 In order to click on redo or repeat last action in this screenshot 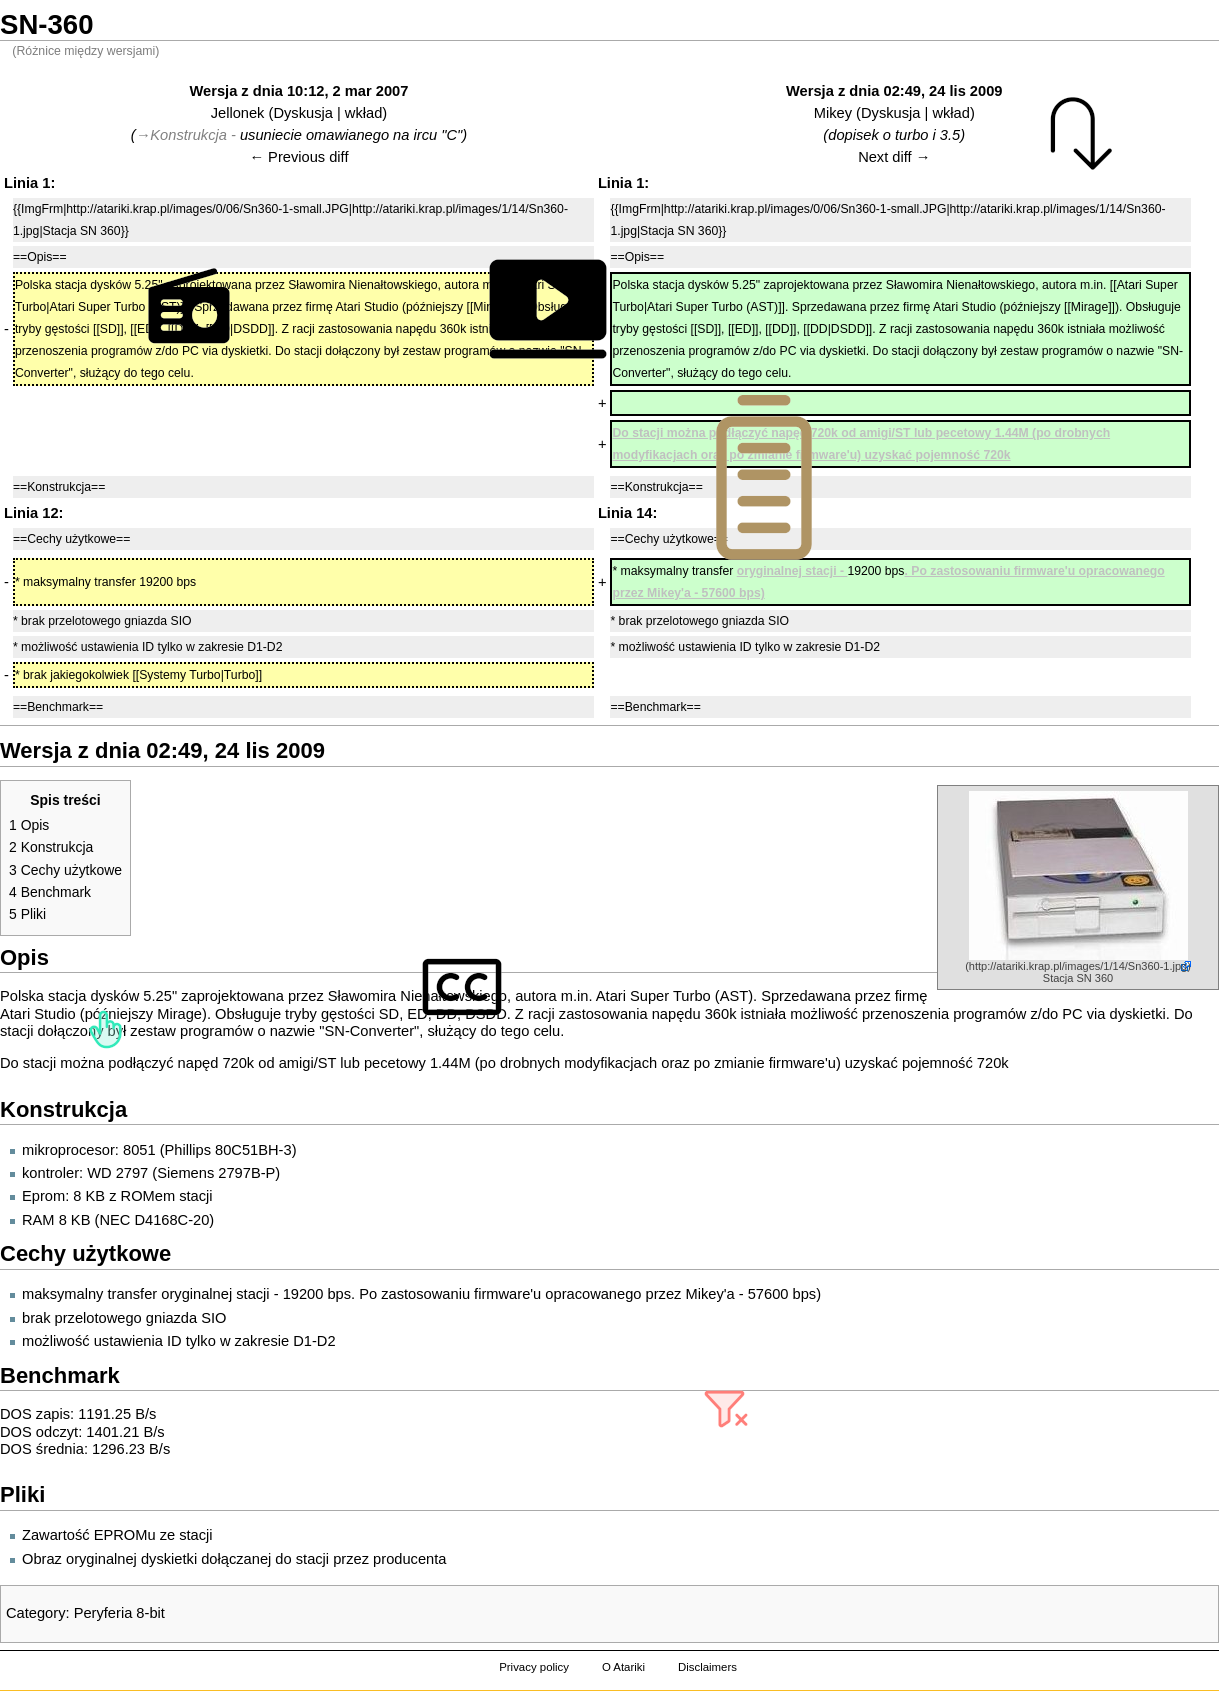, I will do `click(1078, 133)`.